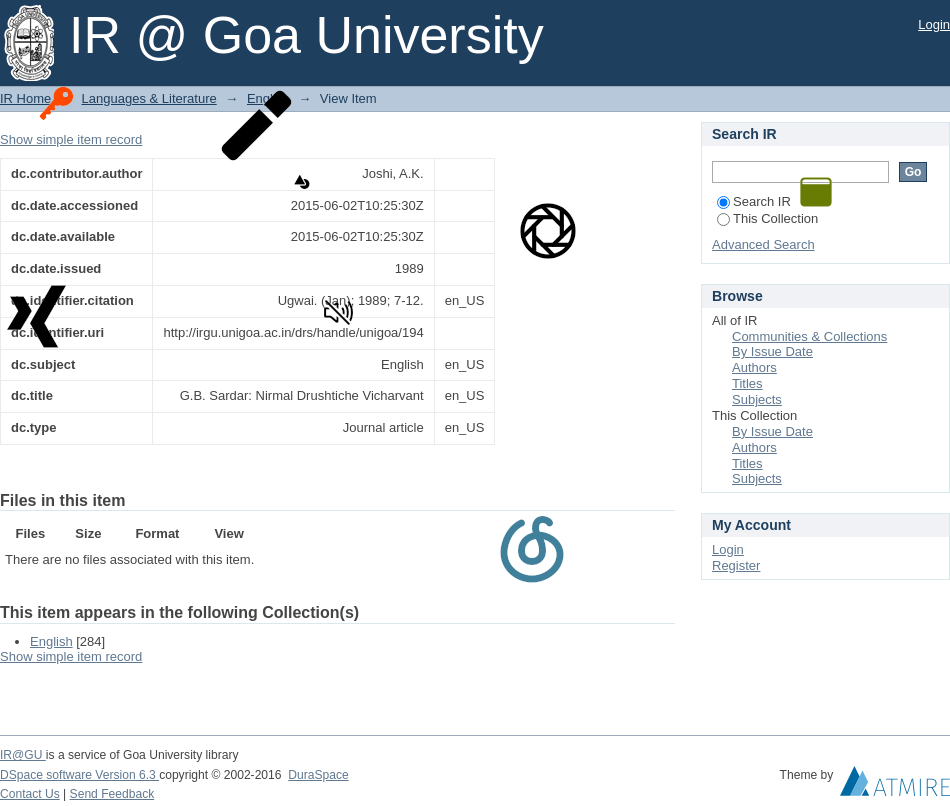 The image size is (950, 806). What do you see at coordinates (816, 192) in the screenshot?
I see `open browser or web view` at bounding box center [816, 192].